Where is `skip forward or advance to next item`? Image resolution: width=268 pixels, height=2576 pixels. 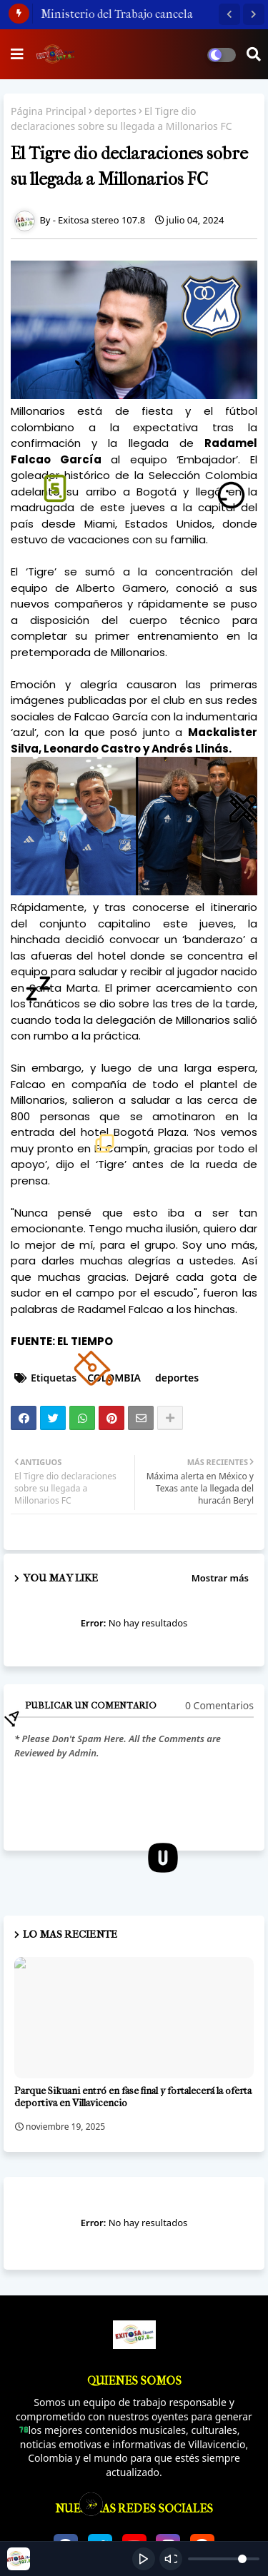 skip forward or advance to next item is located at coordinates (91, 2504).